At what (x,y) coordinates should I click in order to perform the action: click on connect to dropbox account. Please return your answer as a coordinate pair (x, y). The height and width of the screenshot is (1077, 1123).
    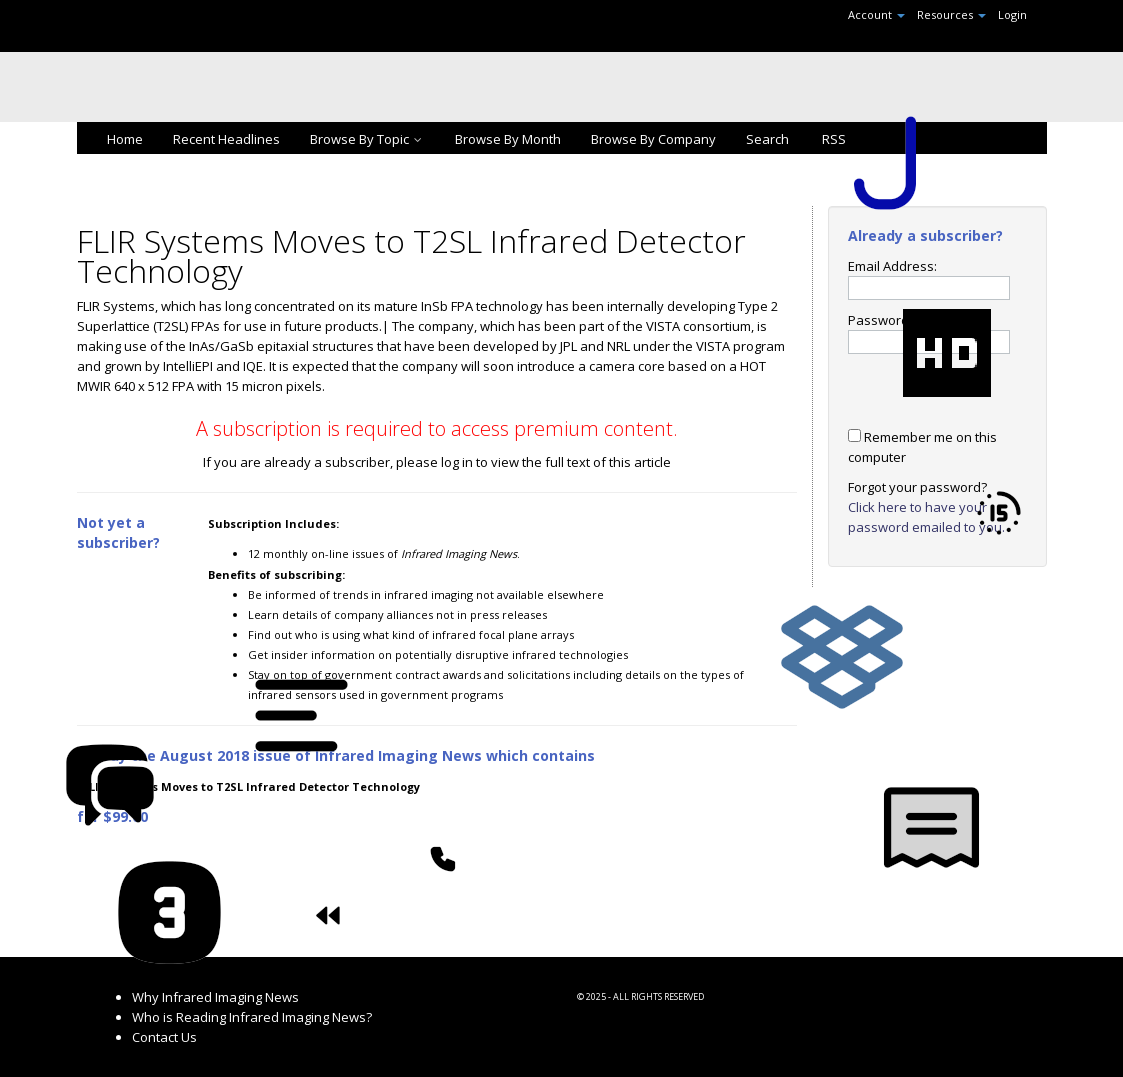
    Looking at the image, I should click on (842, 654).